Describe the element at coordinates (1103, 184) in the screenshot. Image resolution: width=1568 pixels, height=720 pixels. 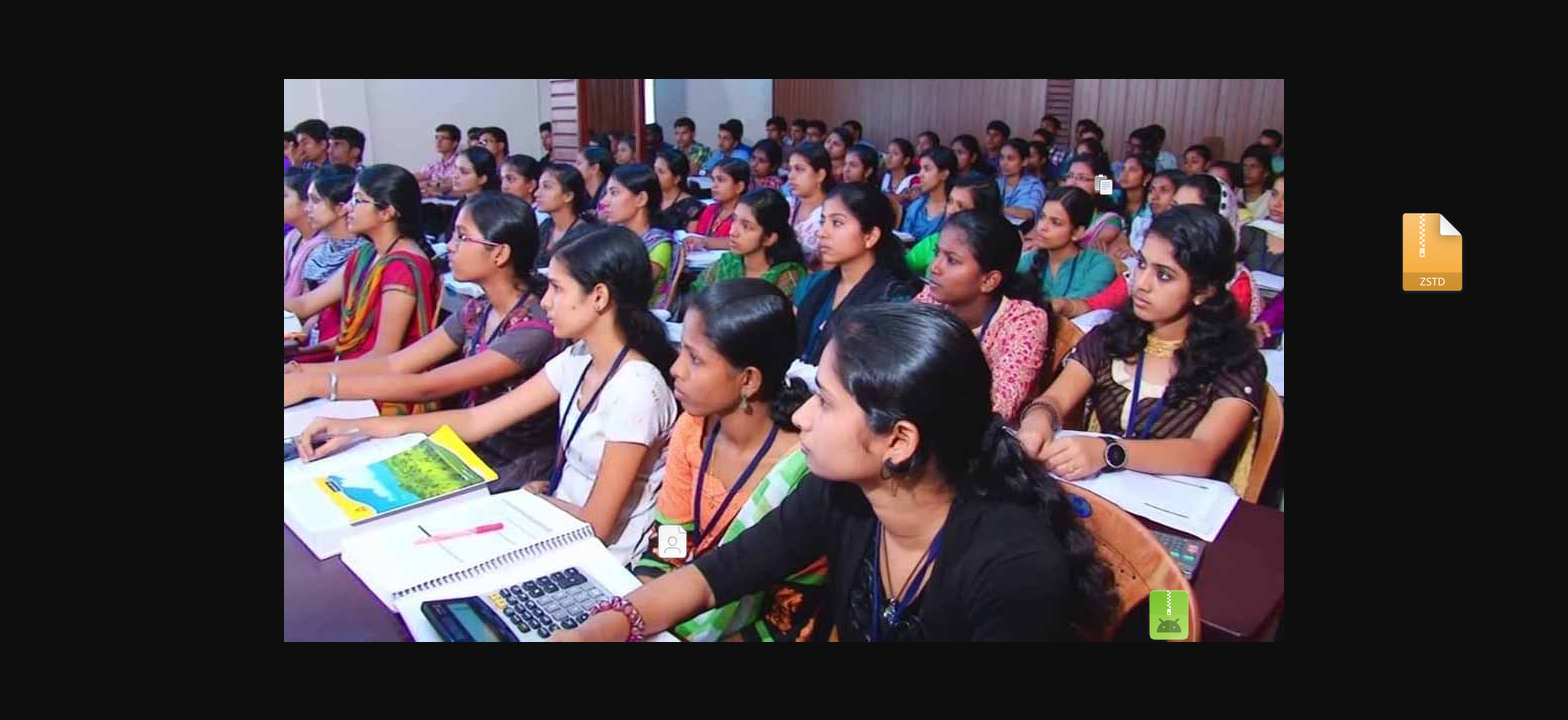
I see `paste copied content from clipboard` at that location.